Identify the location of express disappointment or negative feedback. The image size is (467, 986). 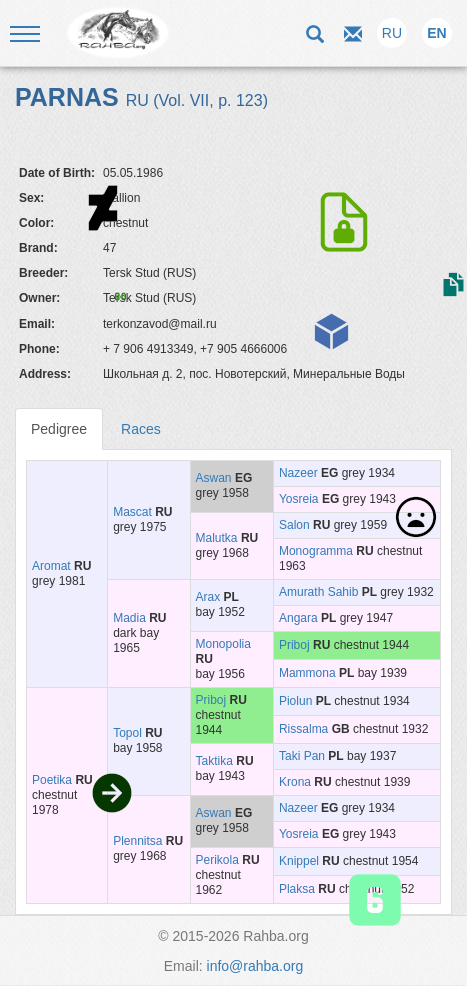
(416, 517).